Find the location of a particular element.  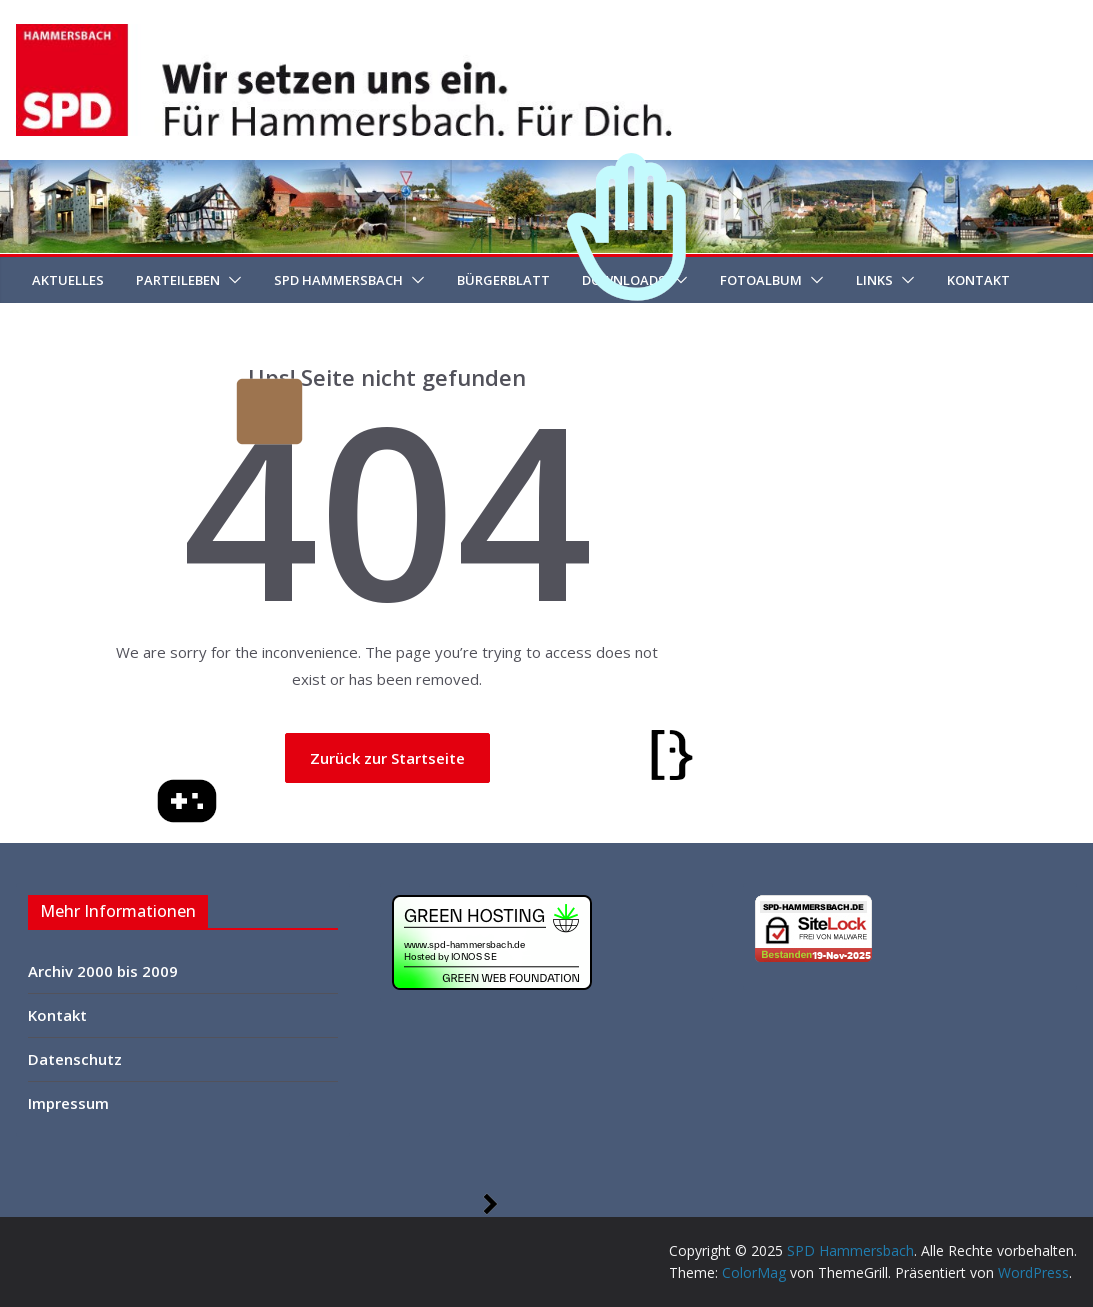

open gaming or games section is located at coordinates (187, 801).